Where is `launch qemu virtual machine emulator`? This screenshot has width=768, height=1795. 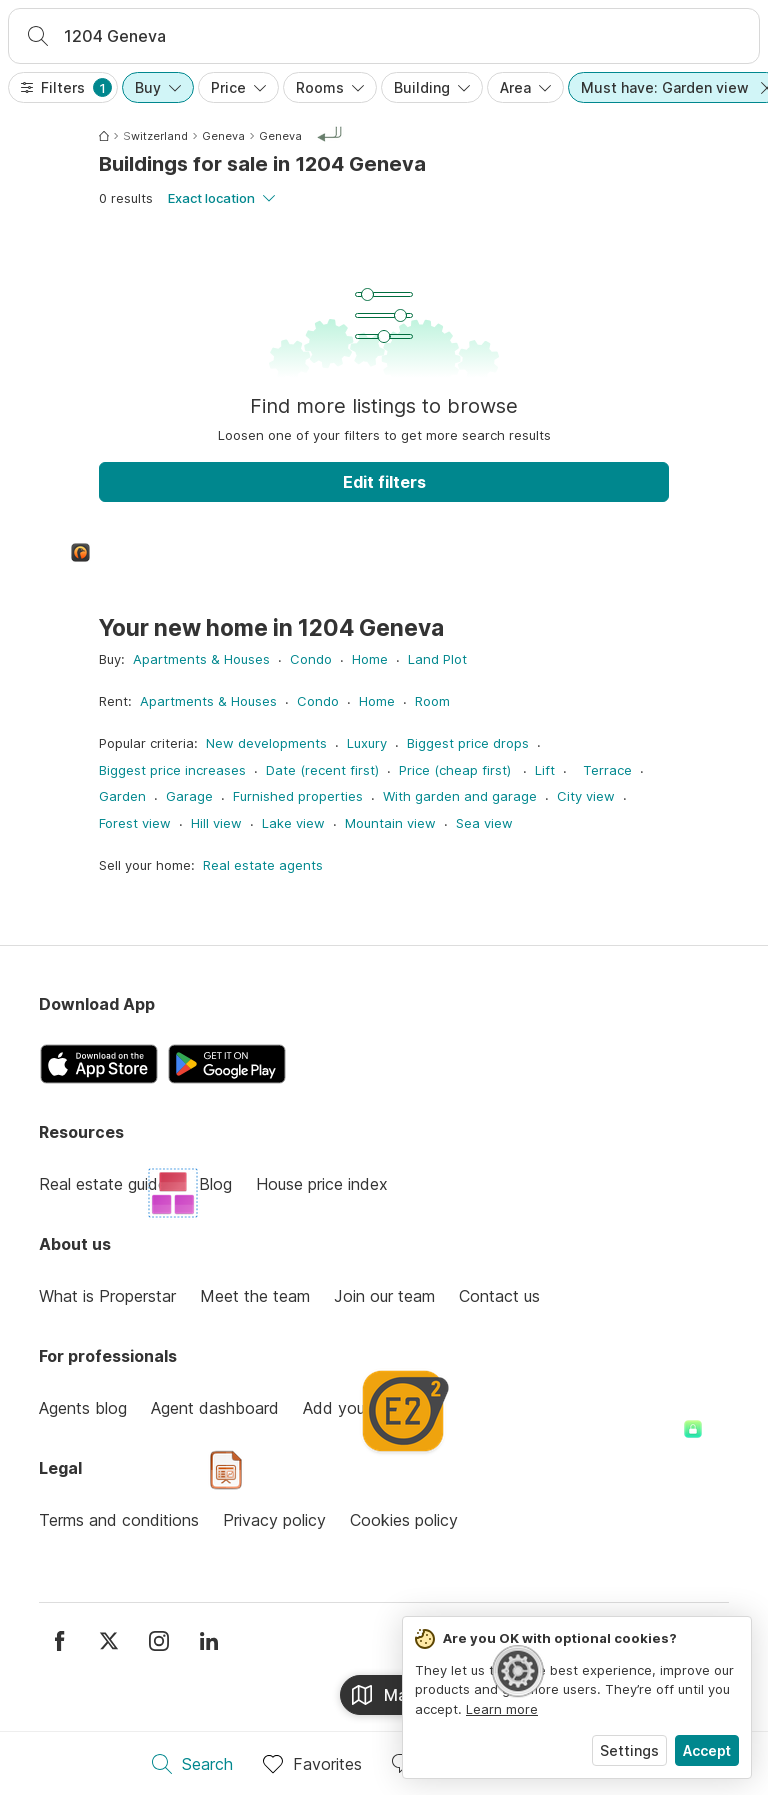 launch qemu virtual machine emulator is located at coordinates (80, 552).